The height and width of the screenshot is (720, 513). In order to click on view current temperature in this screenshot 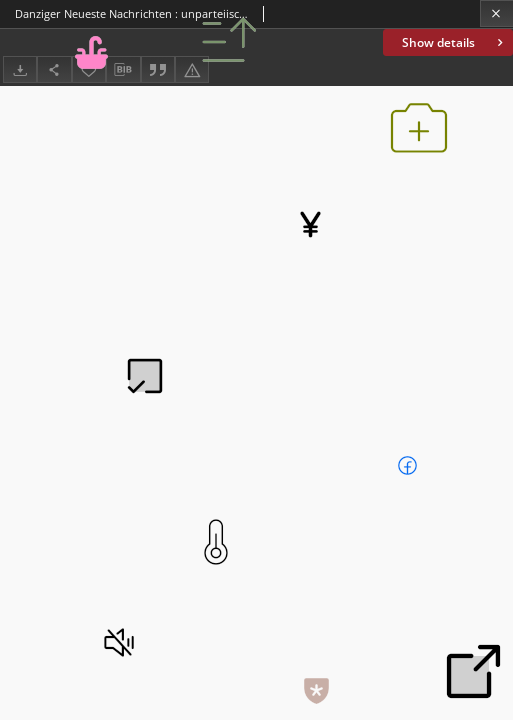, I will do `click(216, 542)`.